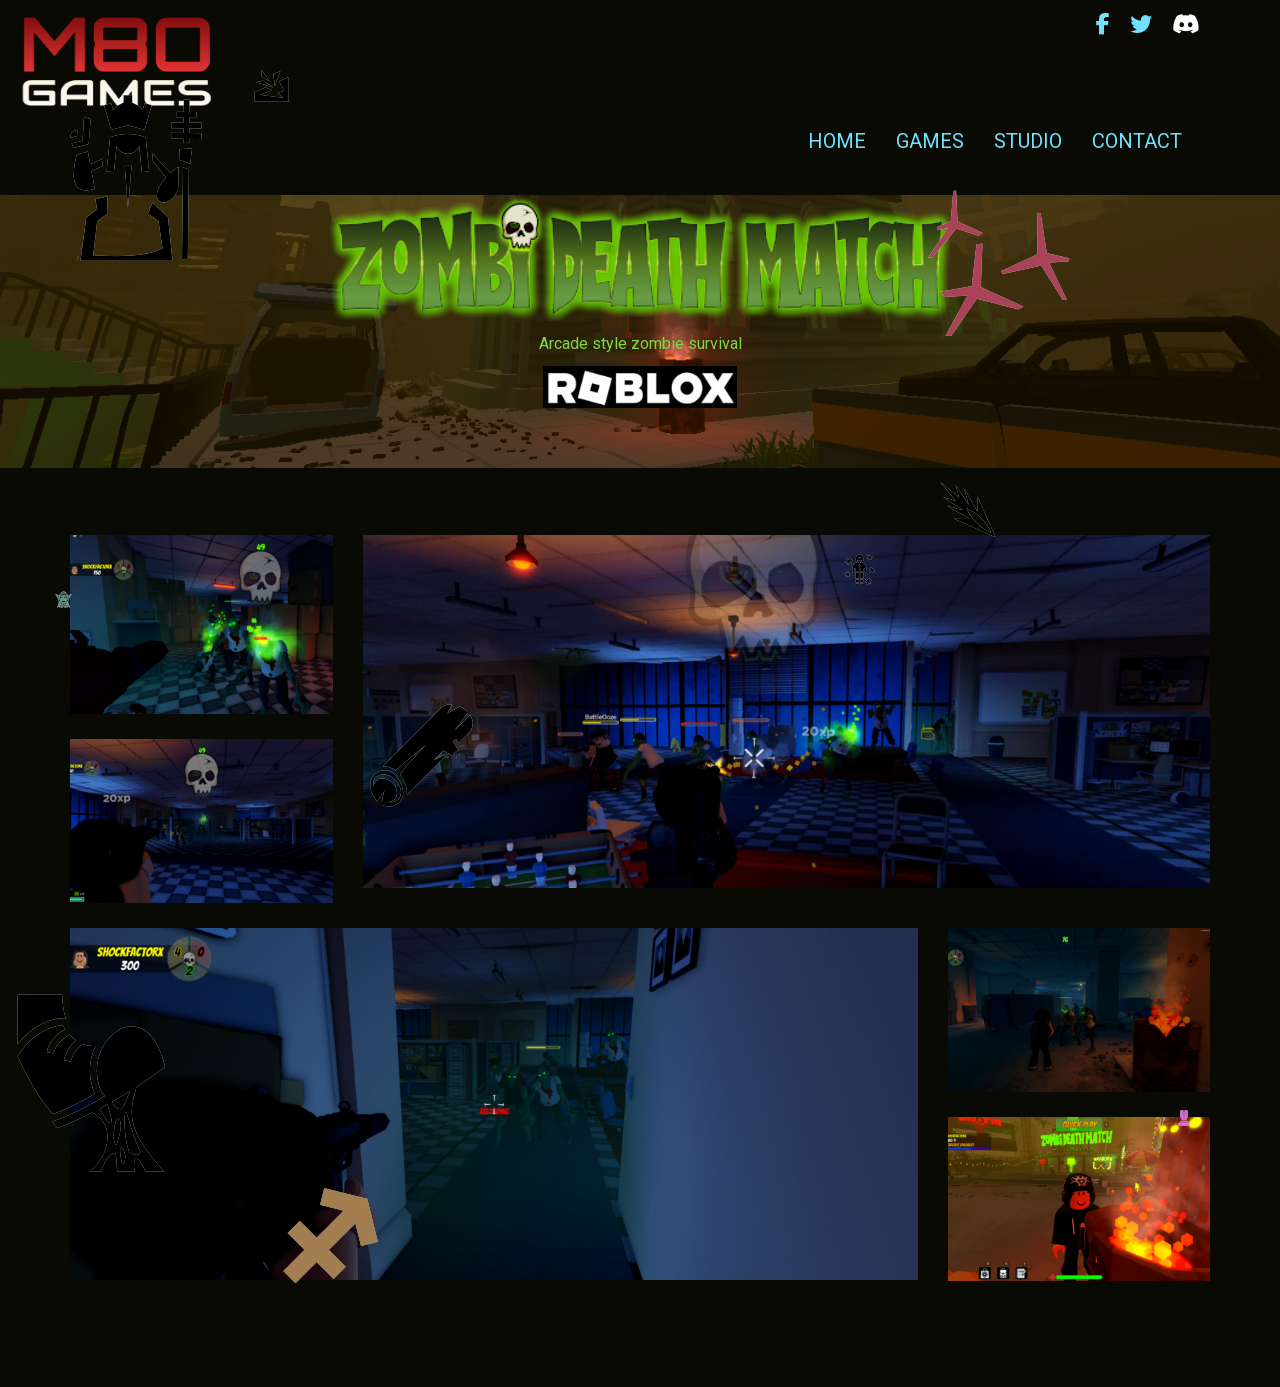 The width and height of the screenshot is (1280, 1387). What do you see at coordinates (421, 755) in the screenshot?
I see `view activity log or history` at bounding box center [421, 755].